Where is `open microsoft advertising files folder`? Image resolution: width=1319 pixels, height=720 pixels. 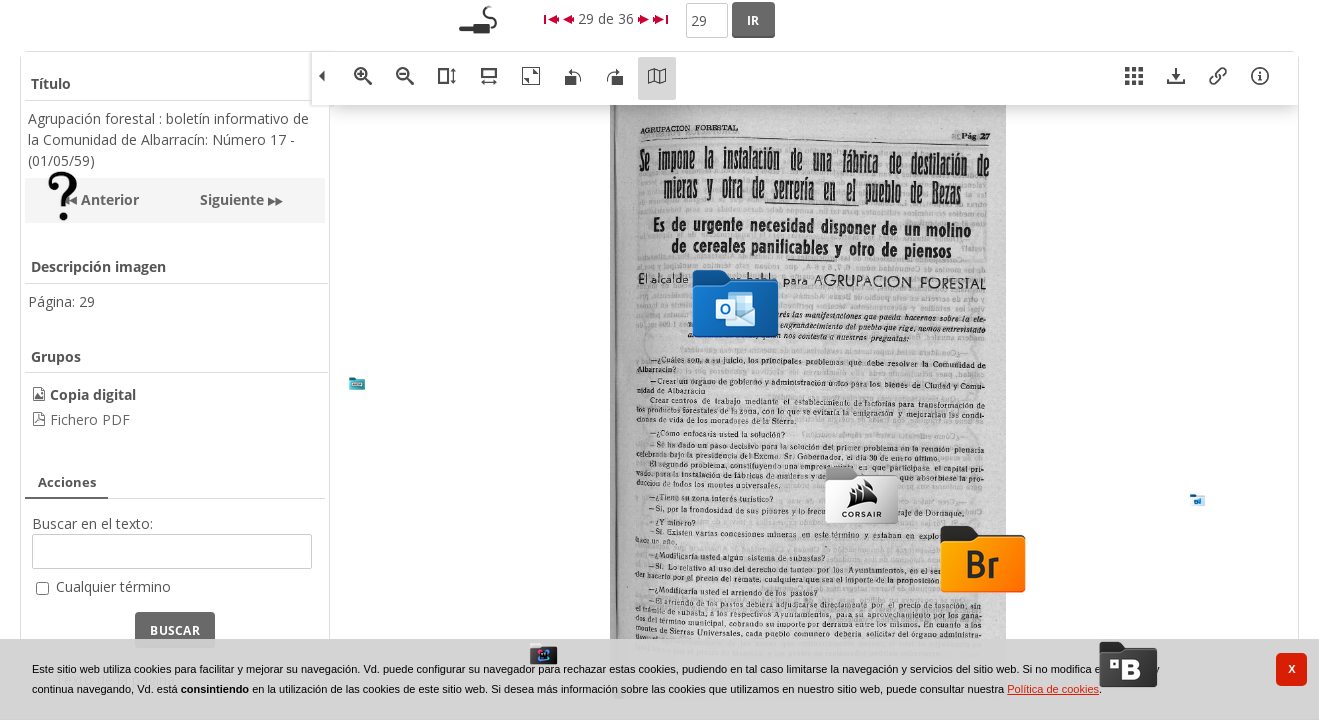
open microsoft advertising files folder is located at coordinates (1197, 500).